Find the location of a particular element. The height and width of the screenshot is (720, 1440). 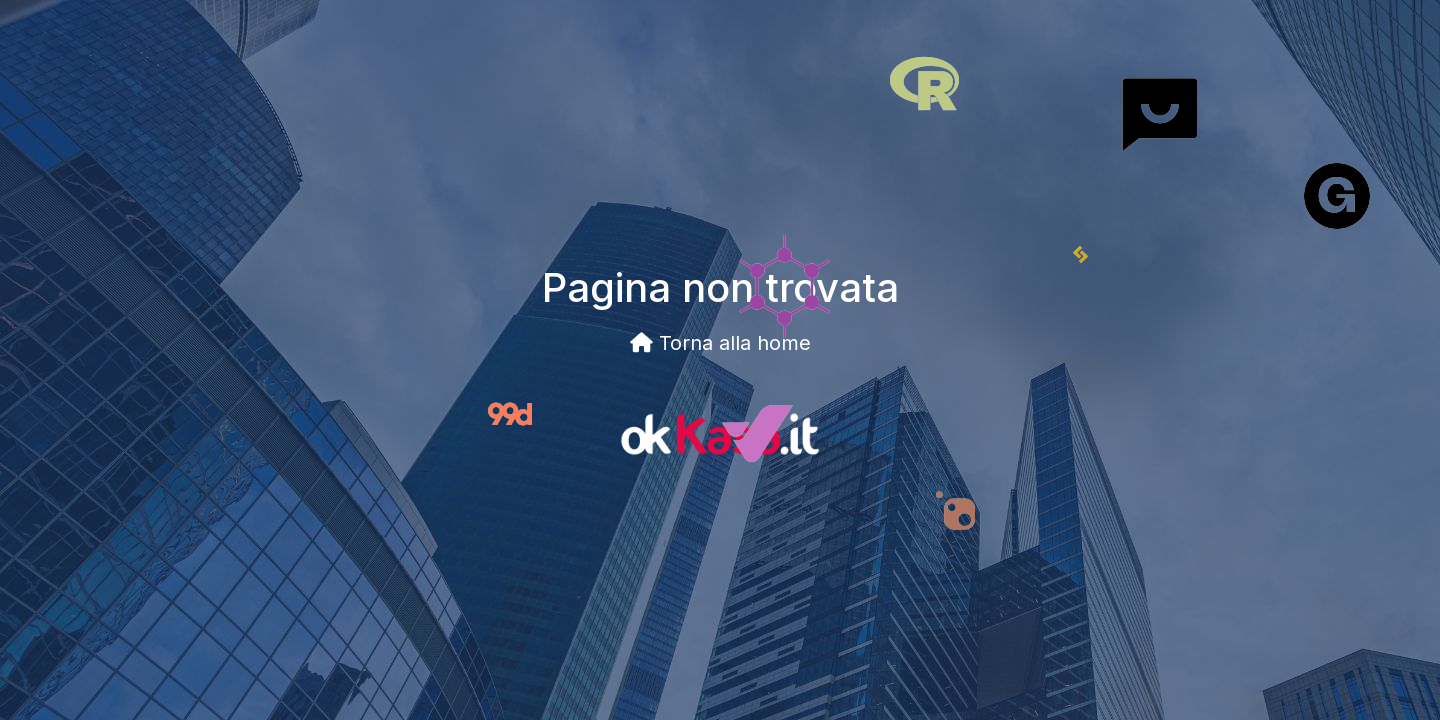

visit sitepoint website or resources is located at coordinates (1080, 254).